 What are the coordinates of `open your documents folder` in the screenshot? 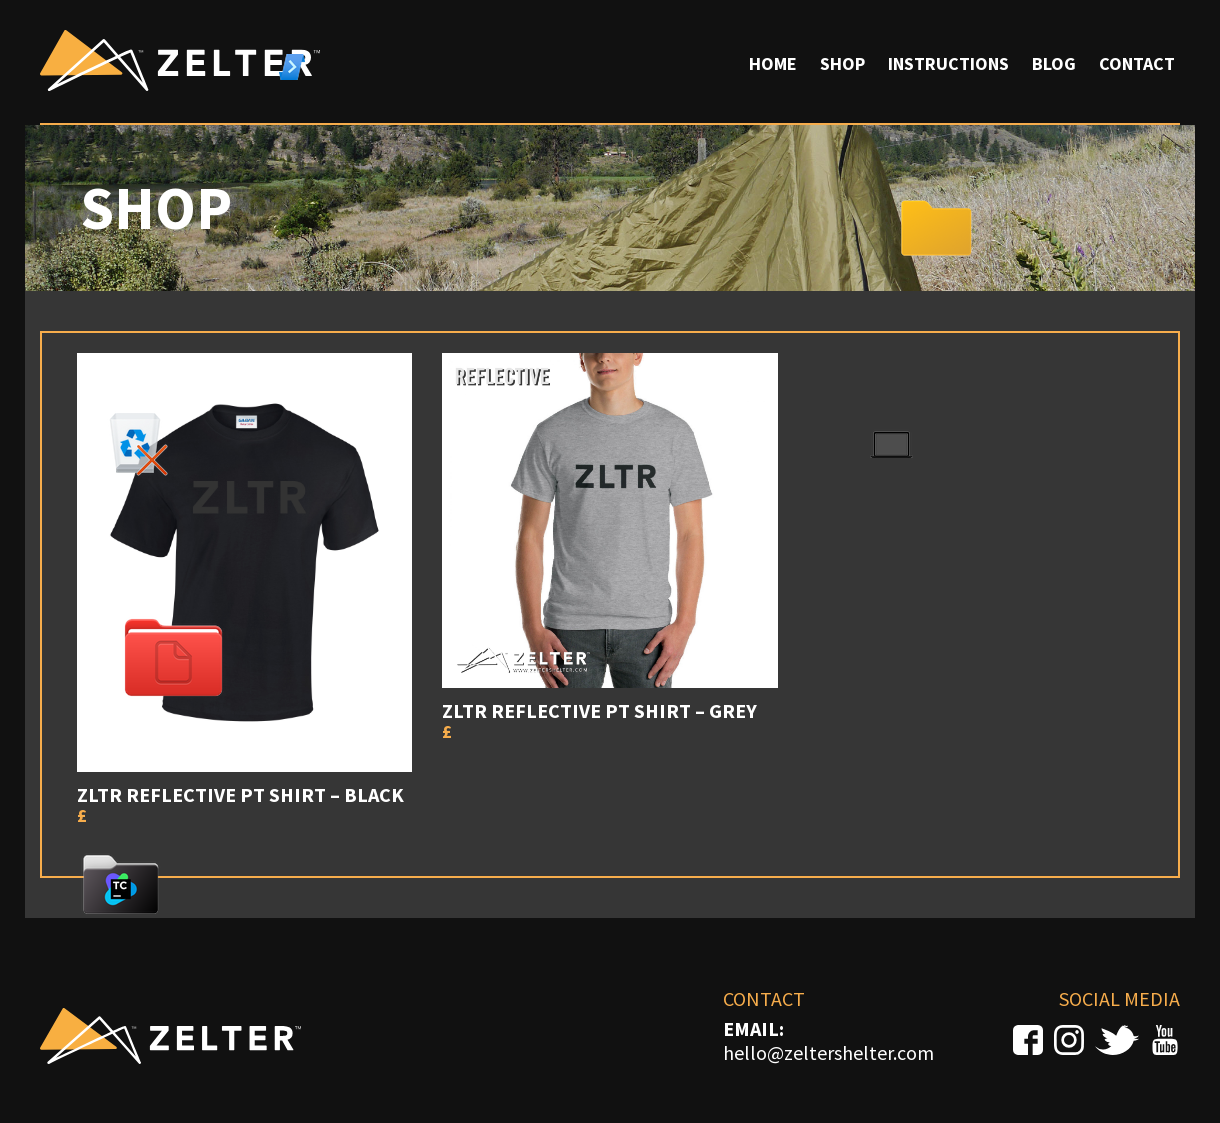 It's located at (173, 657).